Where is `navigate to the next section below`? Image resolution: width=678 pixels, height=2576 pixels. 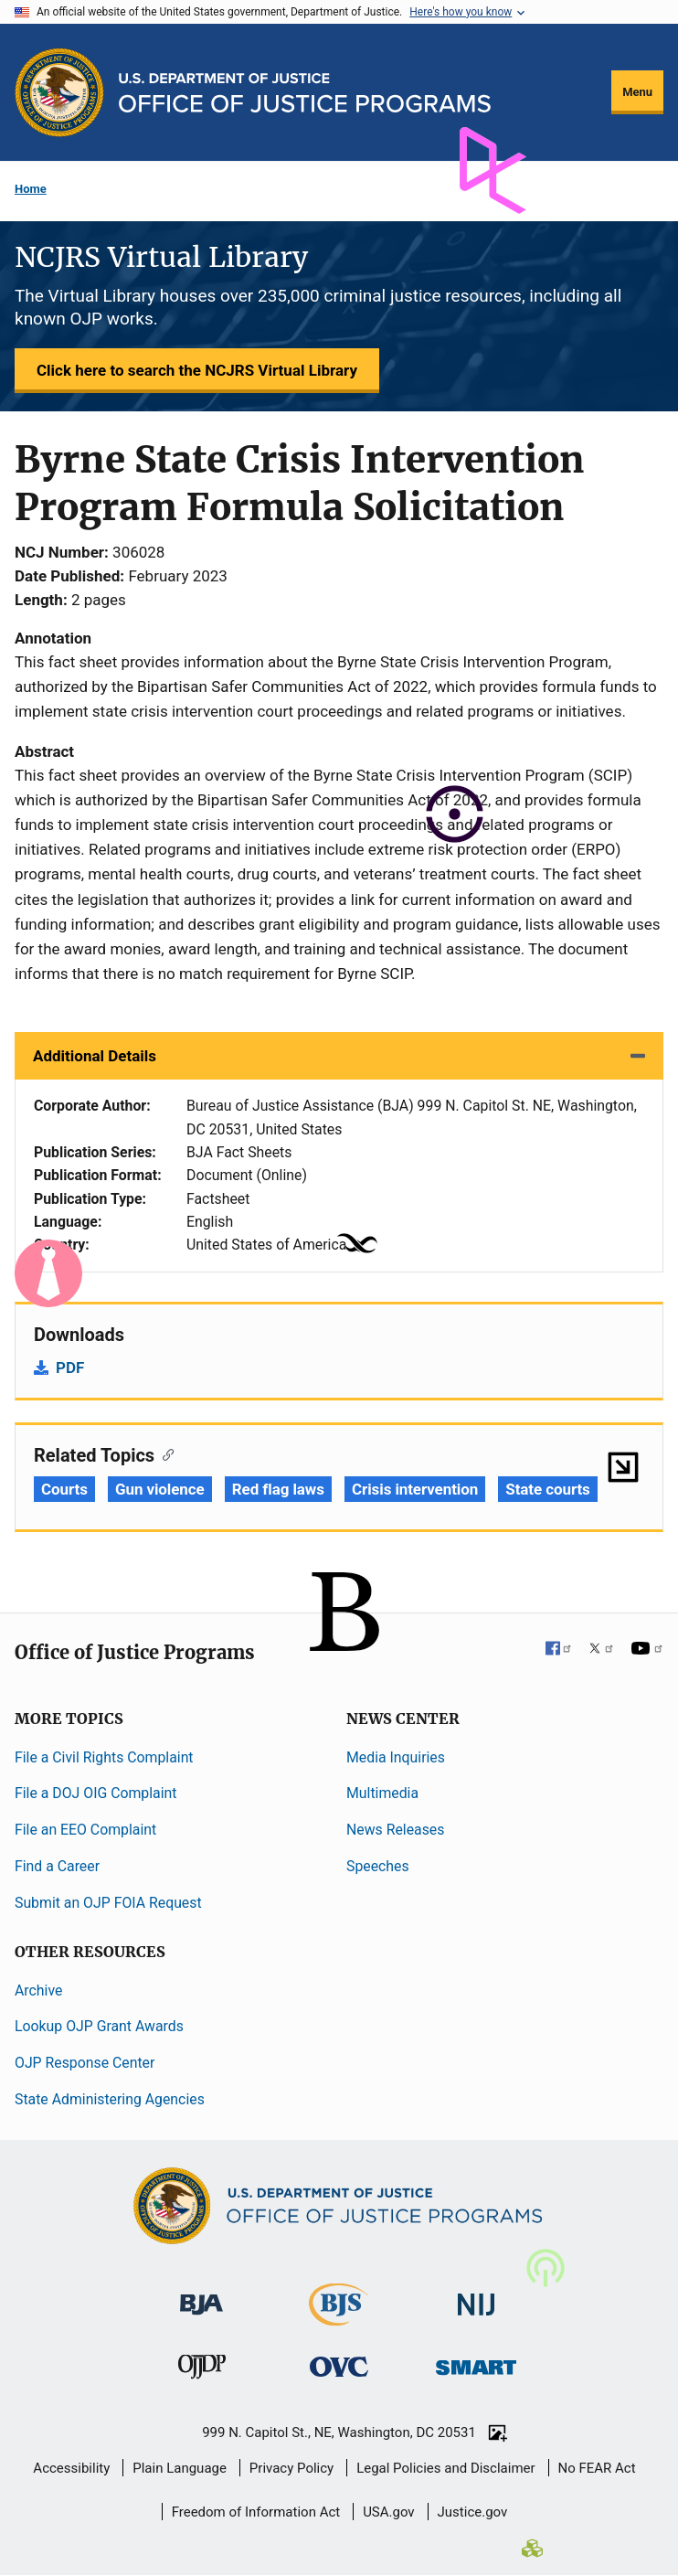
navigate to the next section below is located at coordinates (623, 1467).